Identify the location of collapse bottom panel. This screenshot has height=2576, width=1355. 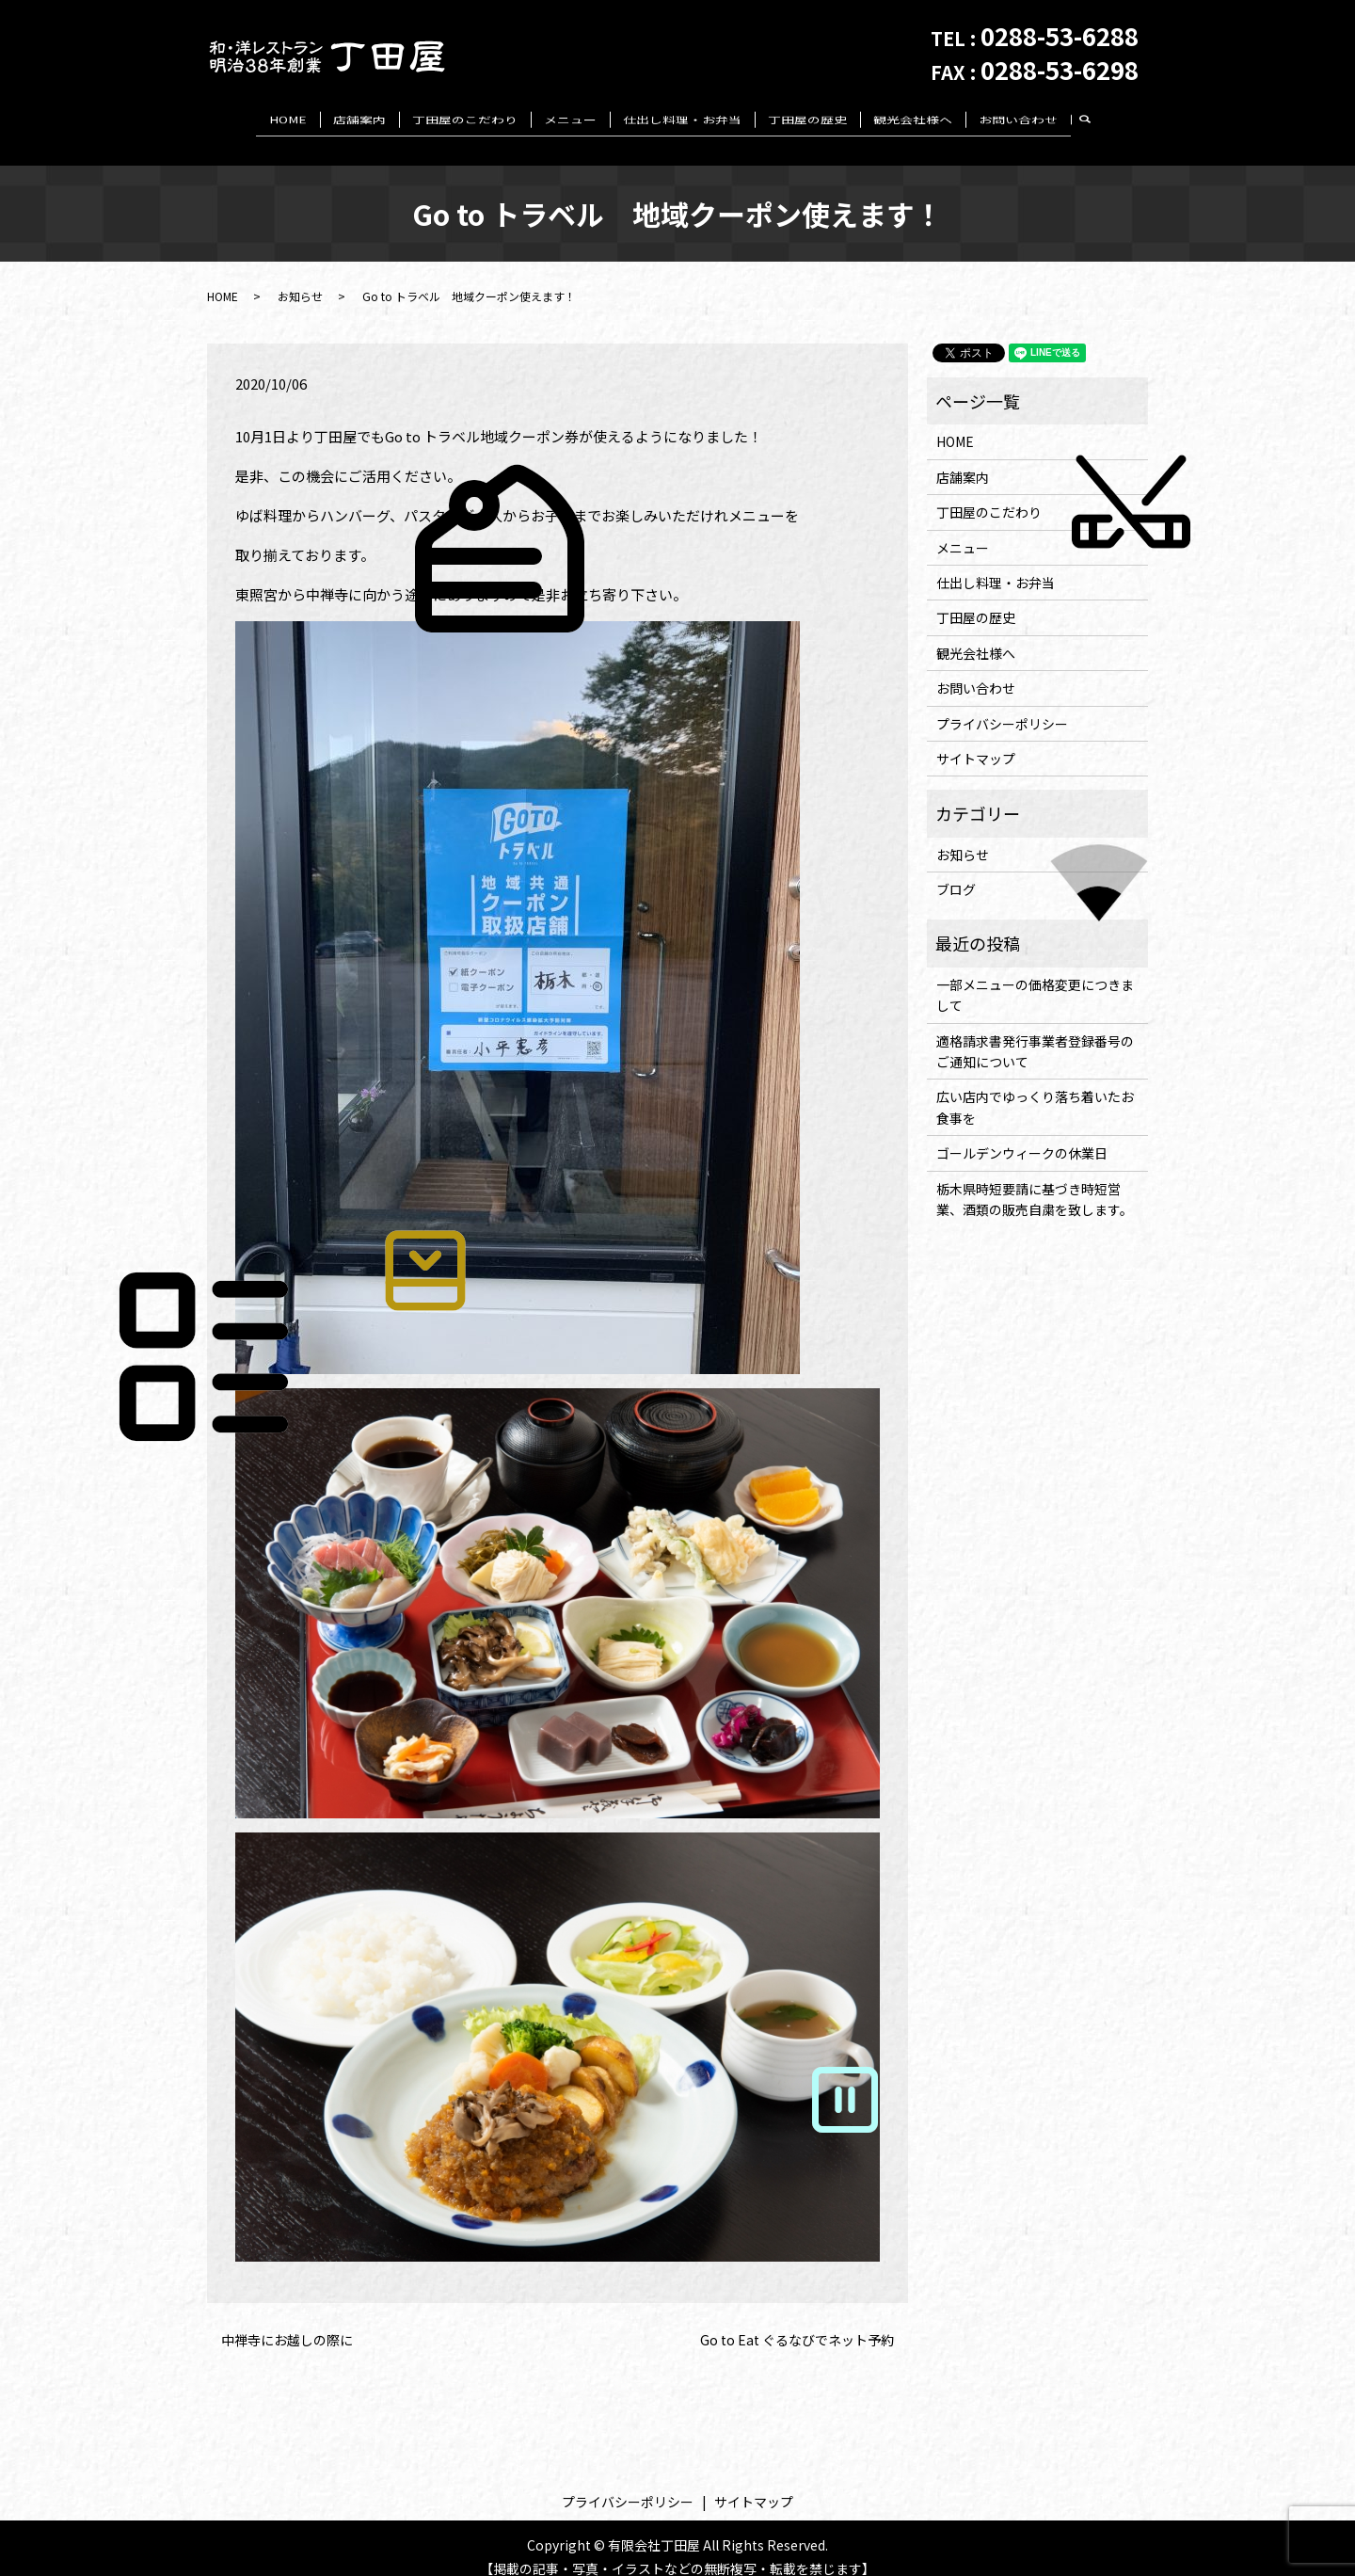
(425, 1271).